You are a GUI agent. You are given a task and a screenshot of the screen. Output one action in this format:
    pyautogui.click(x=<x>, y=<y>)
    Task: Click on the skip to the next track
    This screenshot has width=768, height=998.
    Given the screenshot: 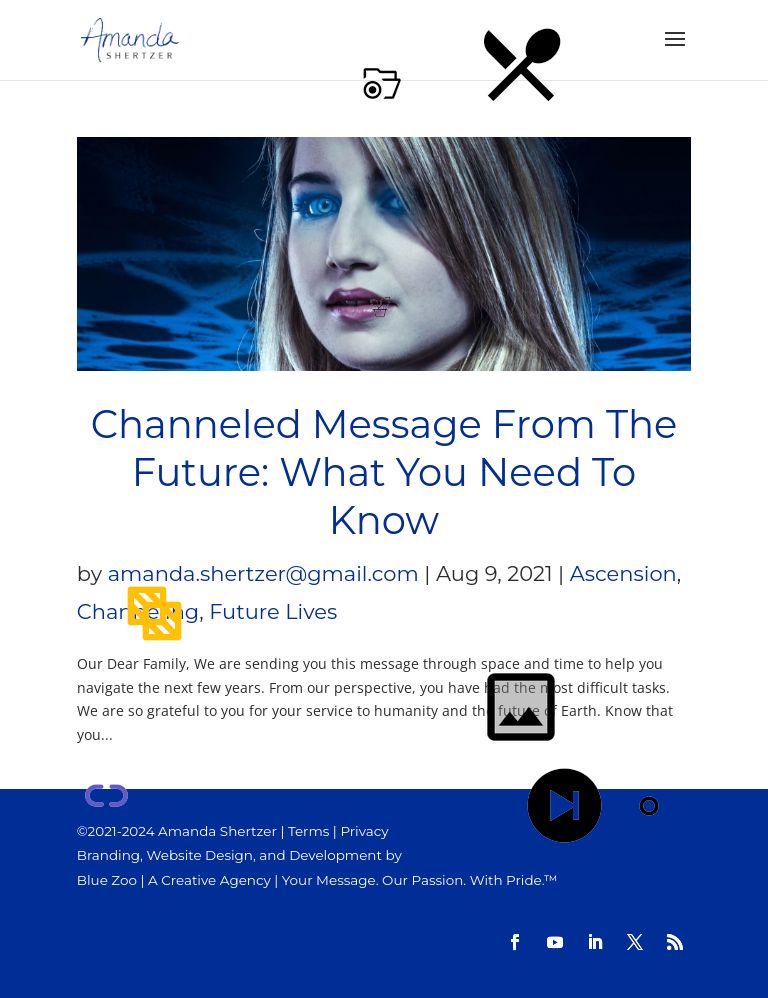 What is the action you would take?
    pyautogui.click(x=564, y=805)
    